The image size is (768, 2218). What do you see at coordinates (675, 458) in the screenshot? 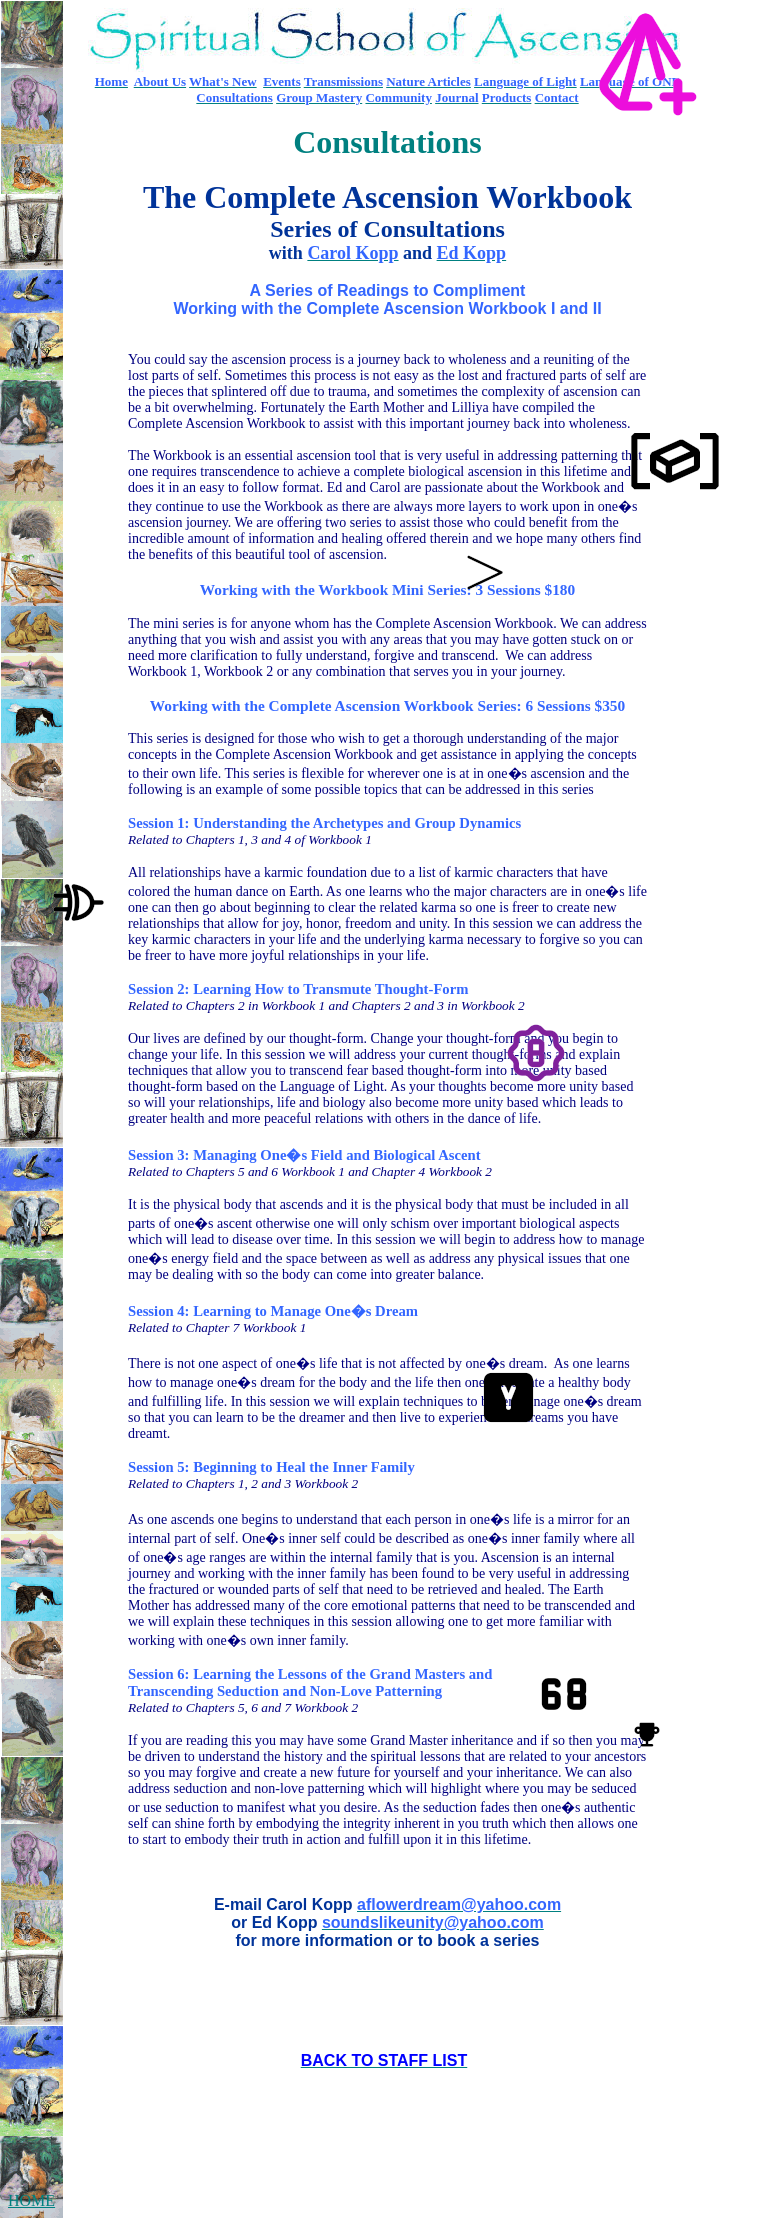
I see `view variable symbol in code editor` at bounding box center [675, 458].